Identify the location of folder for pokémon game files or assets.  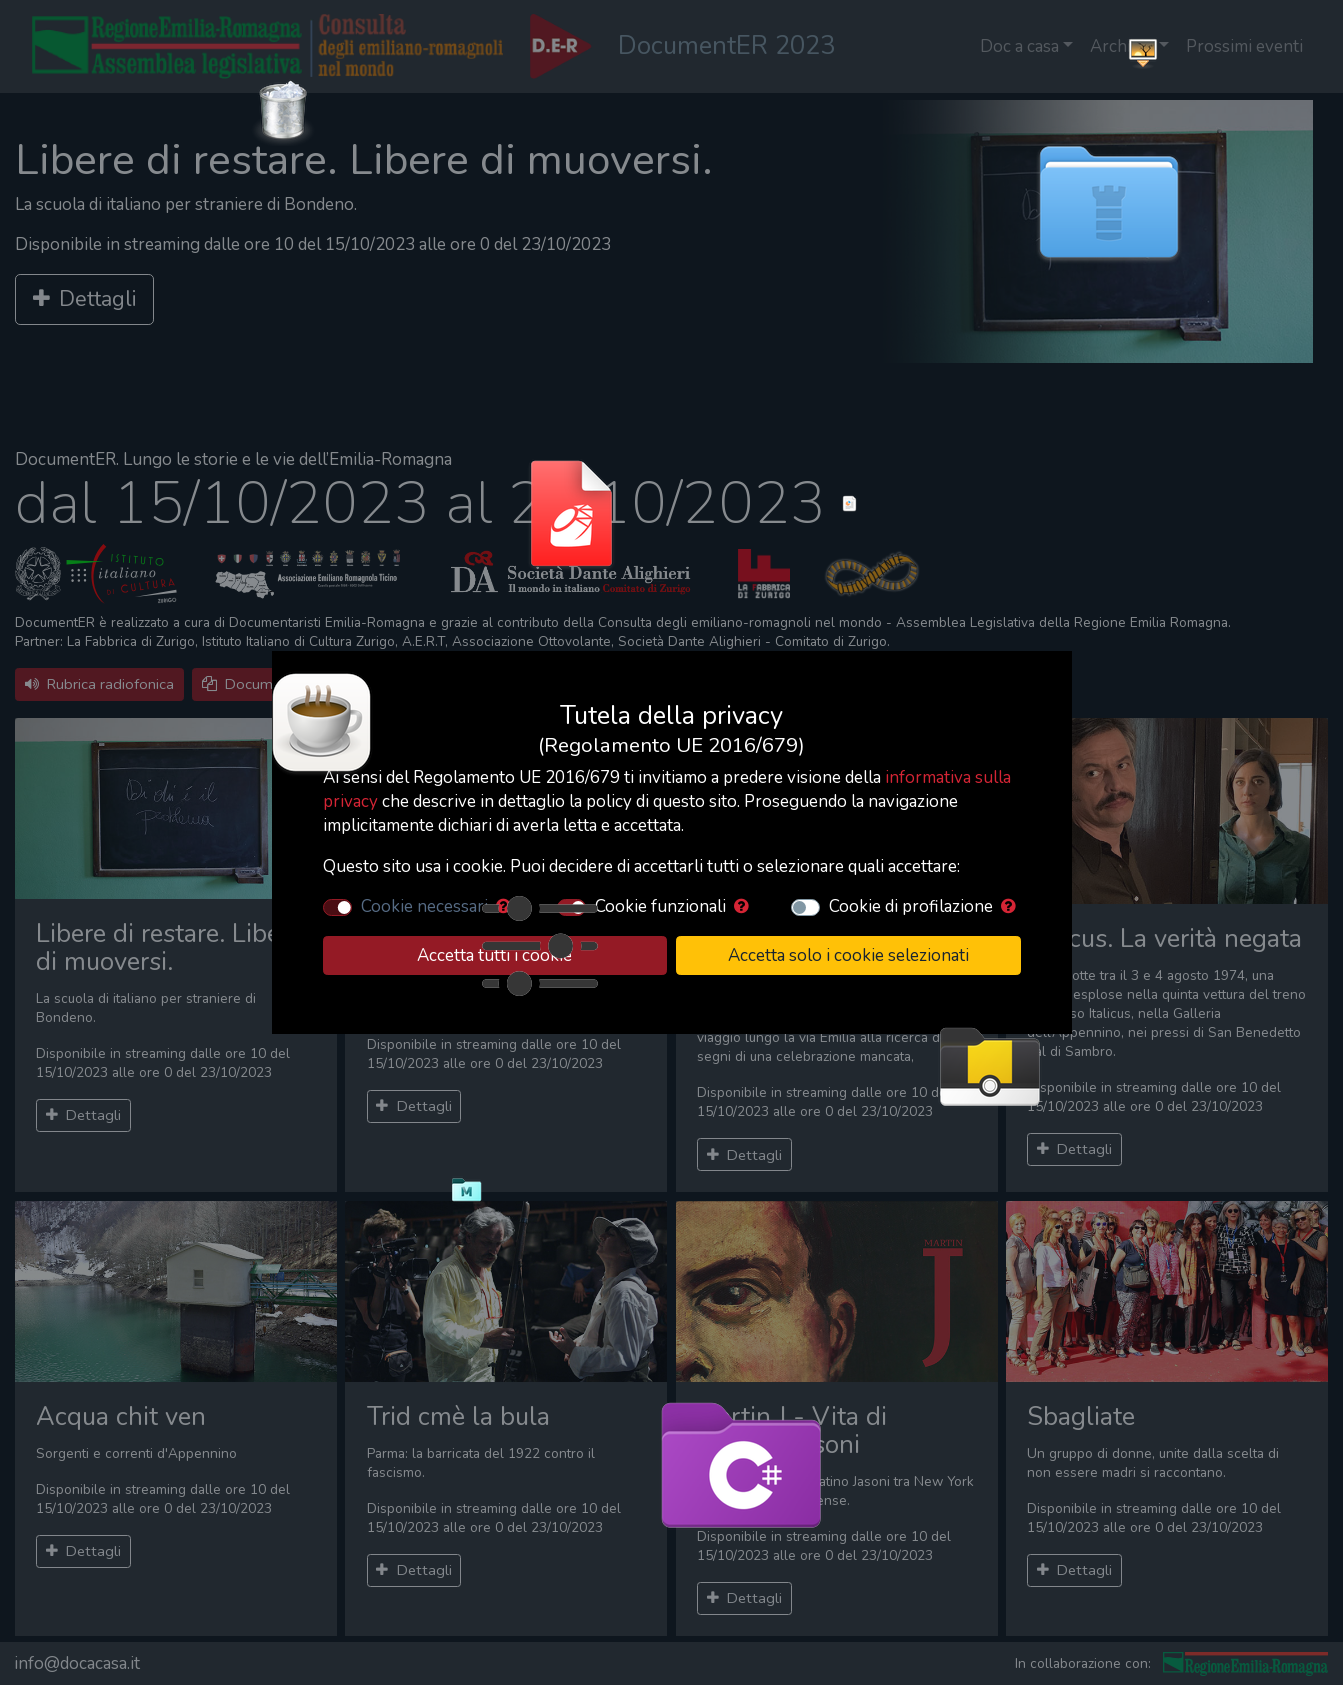
(989, 1069).